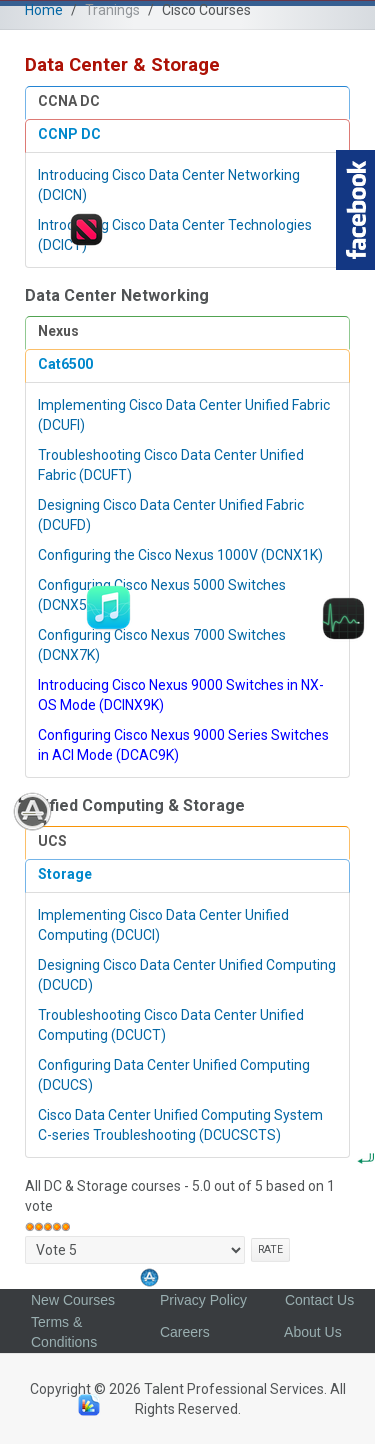 The width and height of the screenshot is (375, 1444). I want to click on open software properties settings, so click(149, 1277).